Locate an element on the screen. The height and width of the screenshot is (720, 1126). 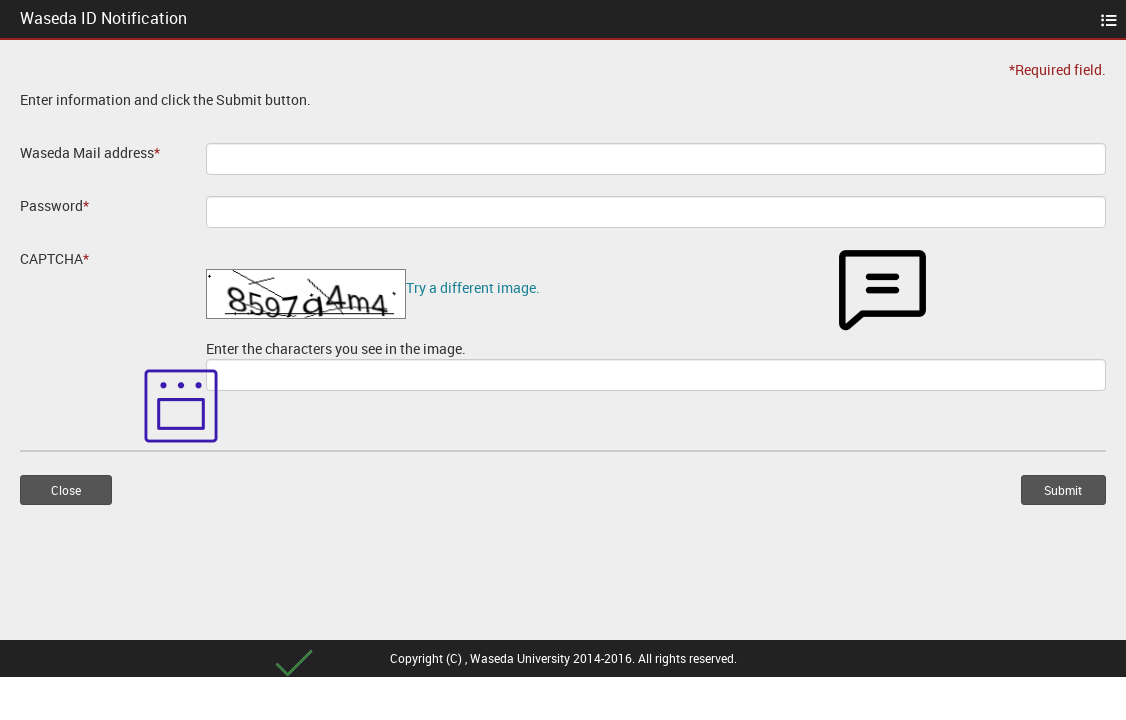
confirm or complete an action is located at coordinates (293, 661).